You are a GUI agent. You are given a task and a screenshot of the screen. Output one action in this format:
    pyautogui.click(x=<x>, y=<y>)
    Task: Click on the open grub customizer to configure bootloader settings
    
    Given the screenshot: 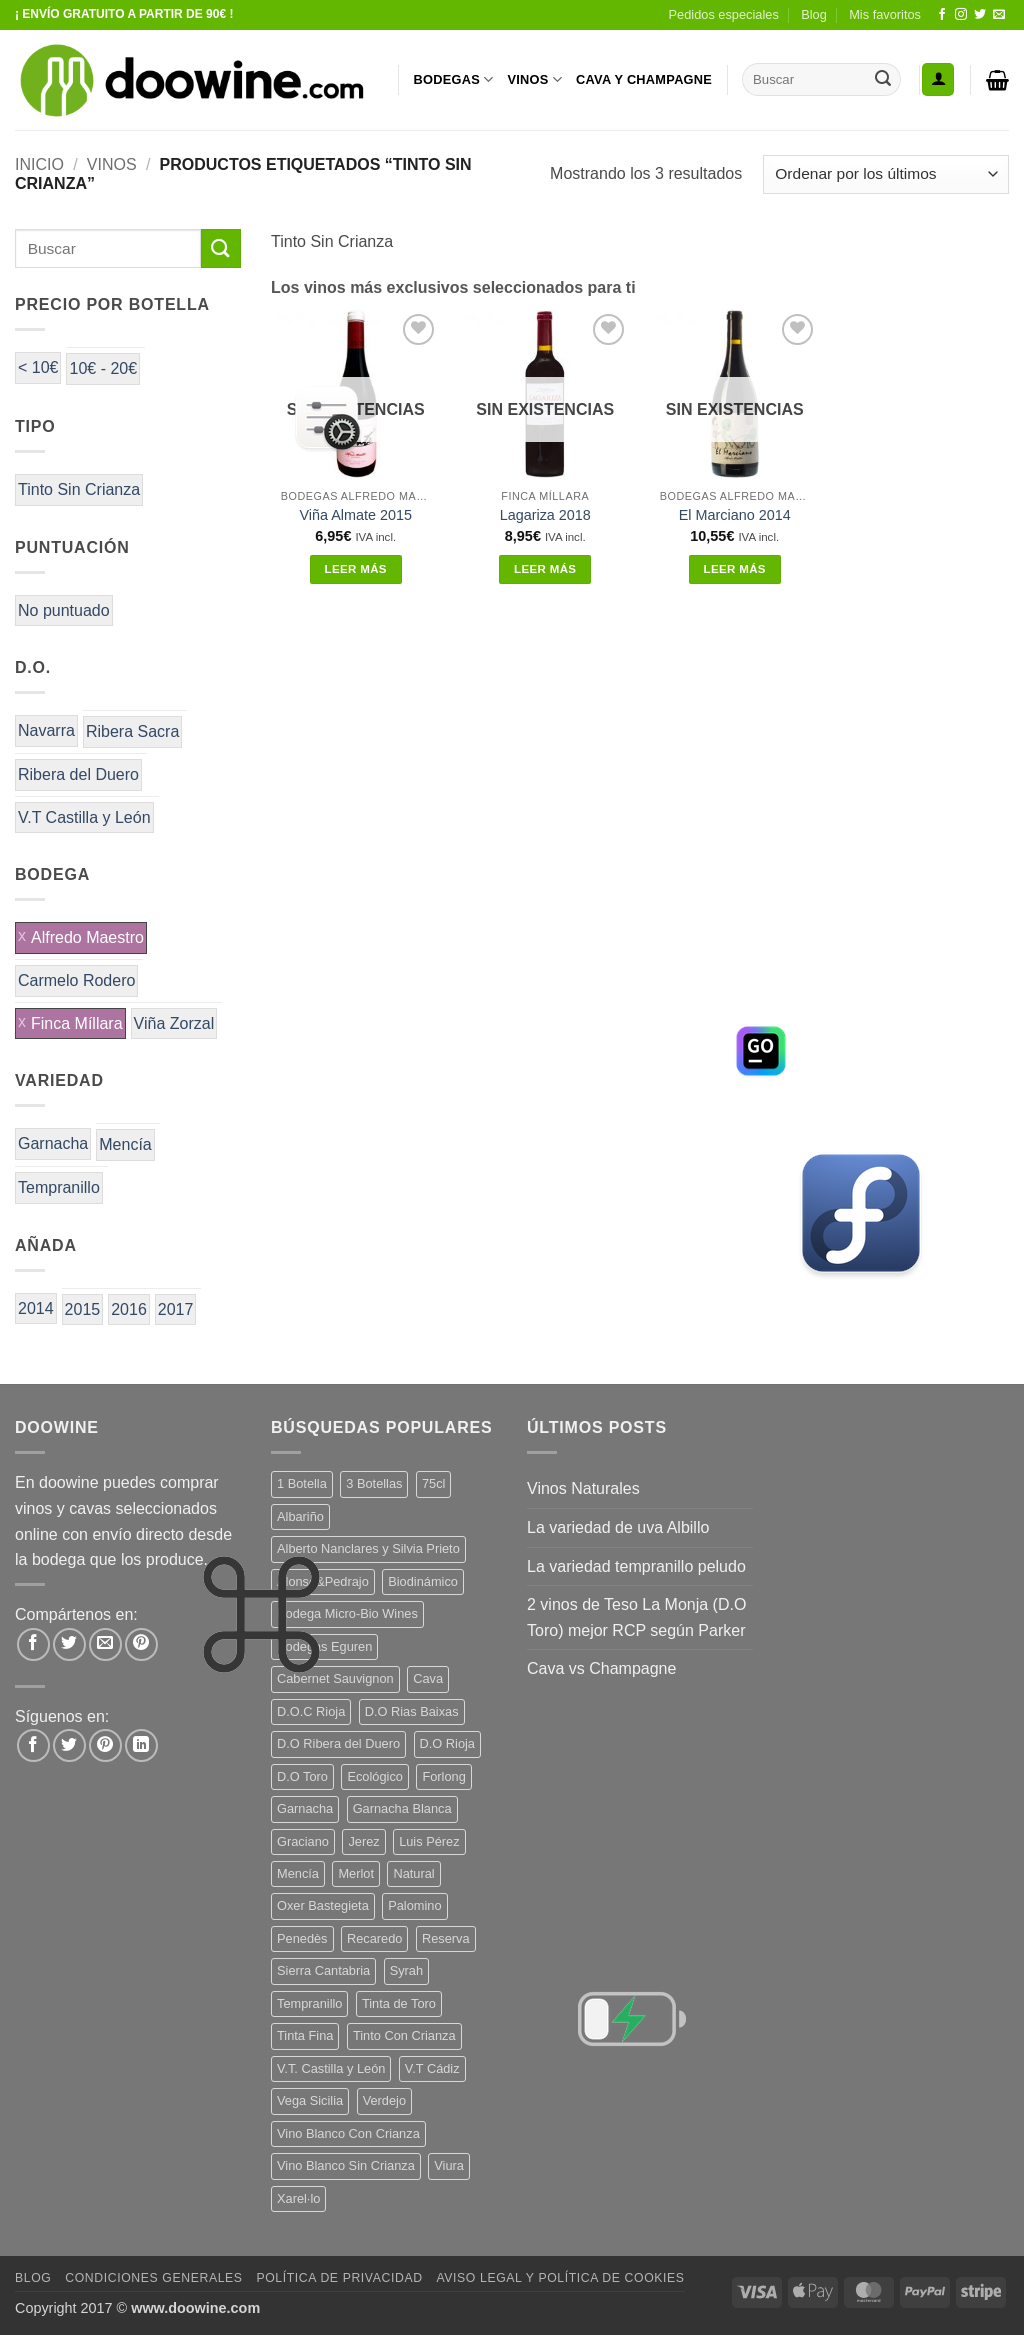 What is the action you would take?
    pyautogui.click(x=326, y=417)
    